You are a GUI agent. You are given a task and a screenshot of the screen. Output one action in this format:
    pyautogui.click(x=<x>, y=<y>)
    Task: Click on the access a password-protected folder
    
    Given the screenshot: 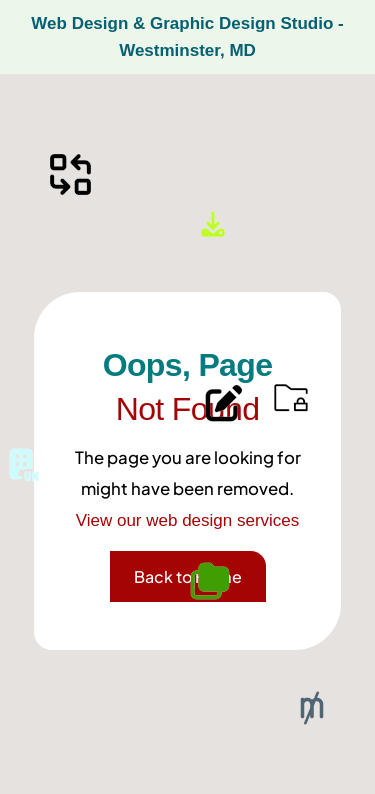 What is the action you would take?
    pyautogui.click(x=291, y=397)
    